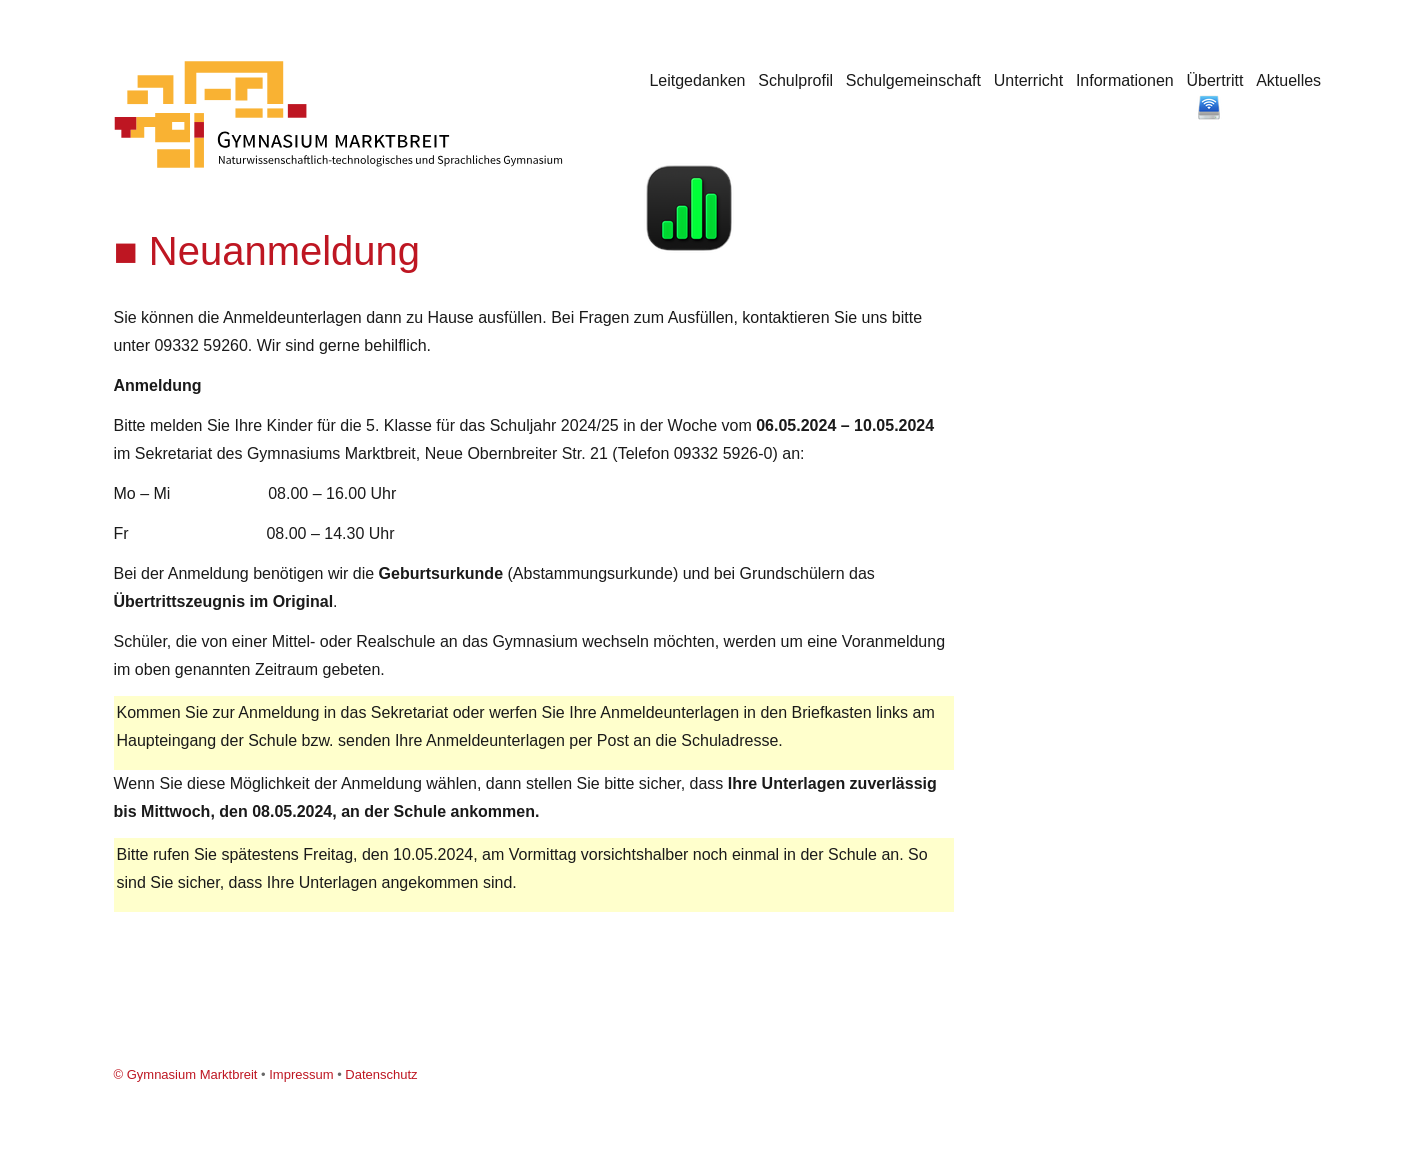  What do you see at coordinates (689, 208) in the screenshot?
I see `open apple numbers spreadsheet app` at bounding box center [689, 208].